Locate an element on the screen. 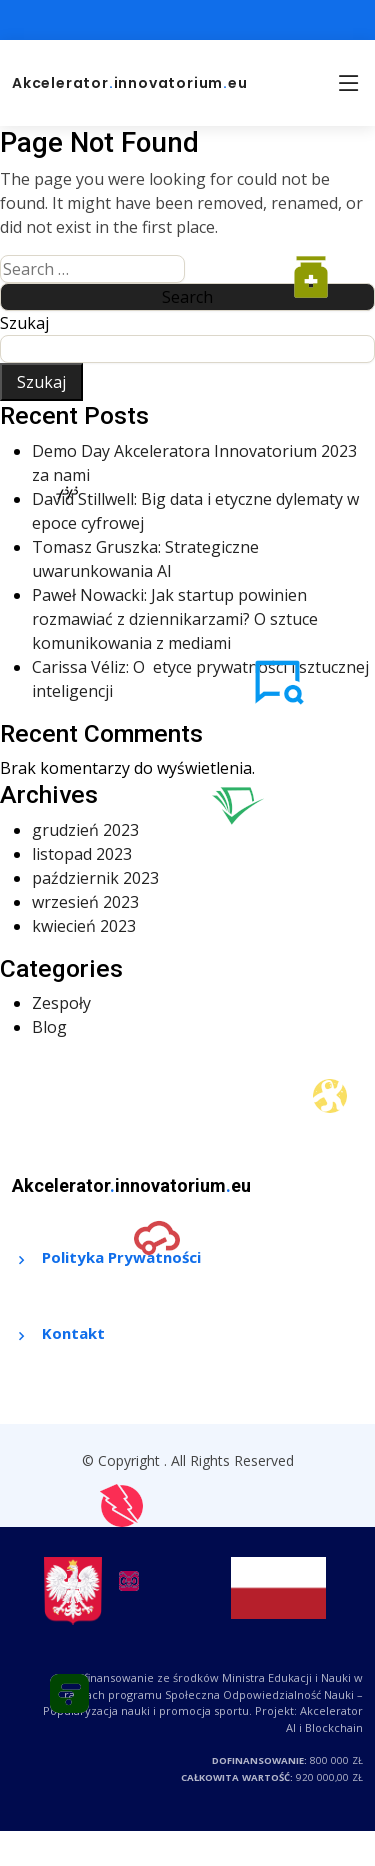  open the odysee app is located at coordinates (330, 1096).